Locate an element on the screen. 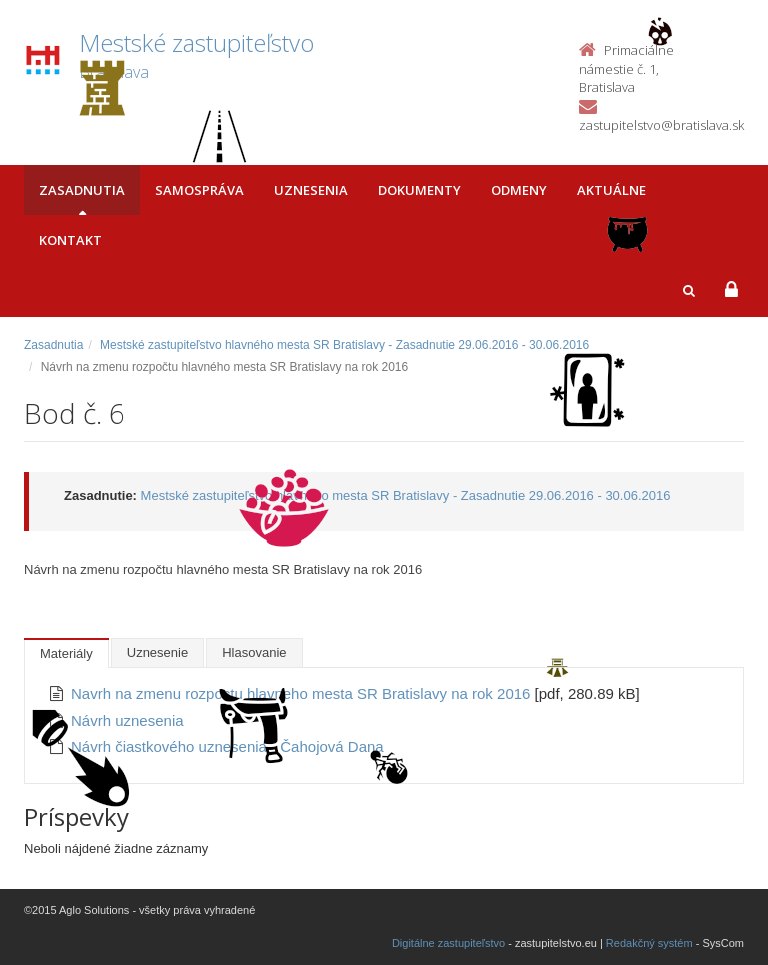  launch an assault on enemy fortification is located at coordinates (557, 666).